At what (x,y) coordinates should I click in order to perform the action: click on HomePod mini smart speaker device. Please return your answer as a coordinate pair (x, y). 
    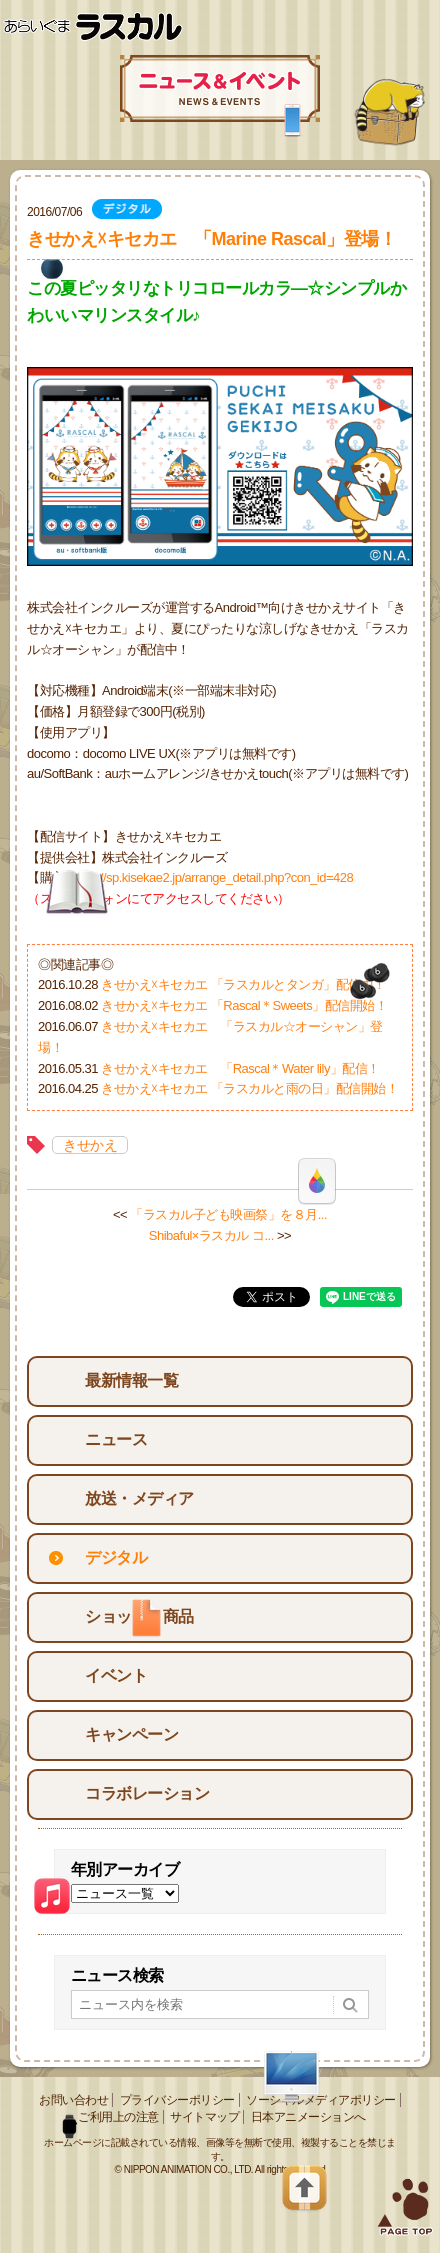
    Looking at the image, I should click on (52, 271).